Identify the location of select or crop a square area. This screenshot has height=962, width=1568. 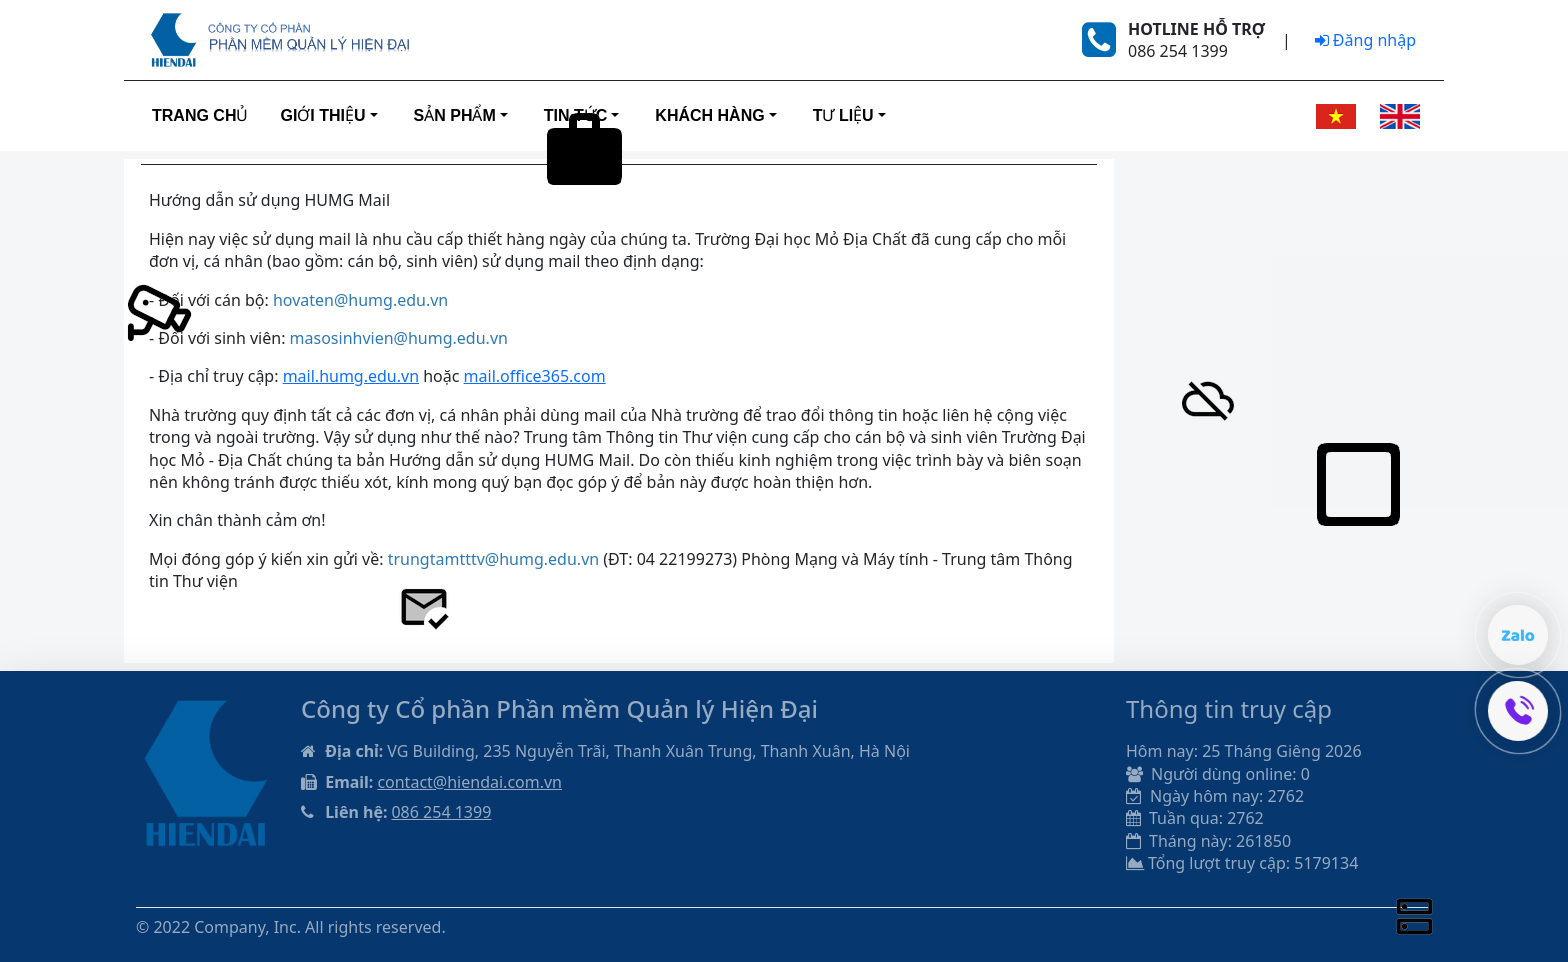
(1358, 484).